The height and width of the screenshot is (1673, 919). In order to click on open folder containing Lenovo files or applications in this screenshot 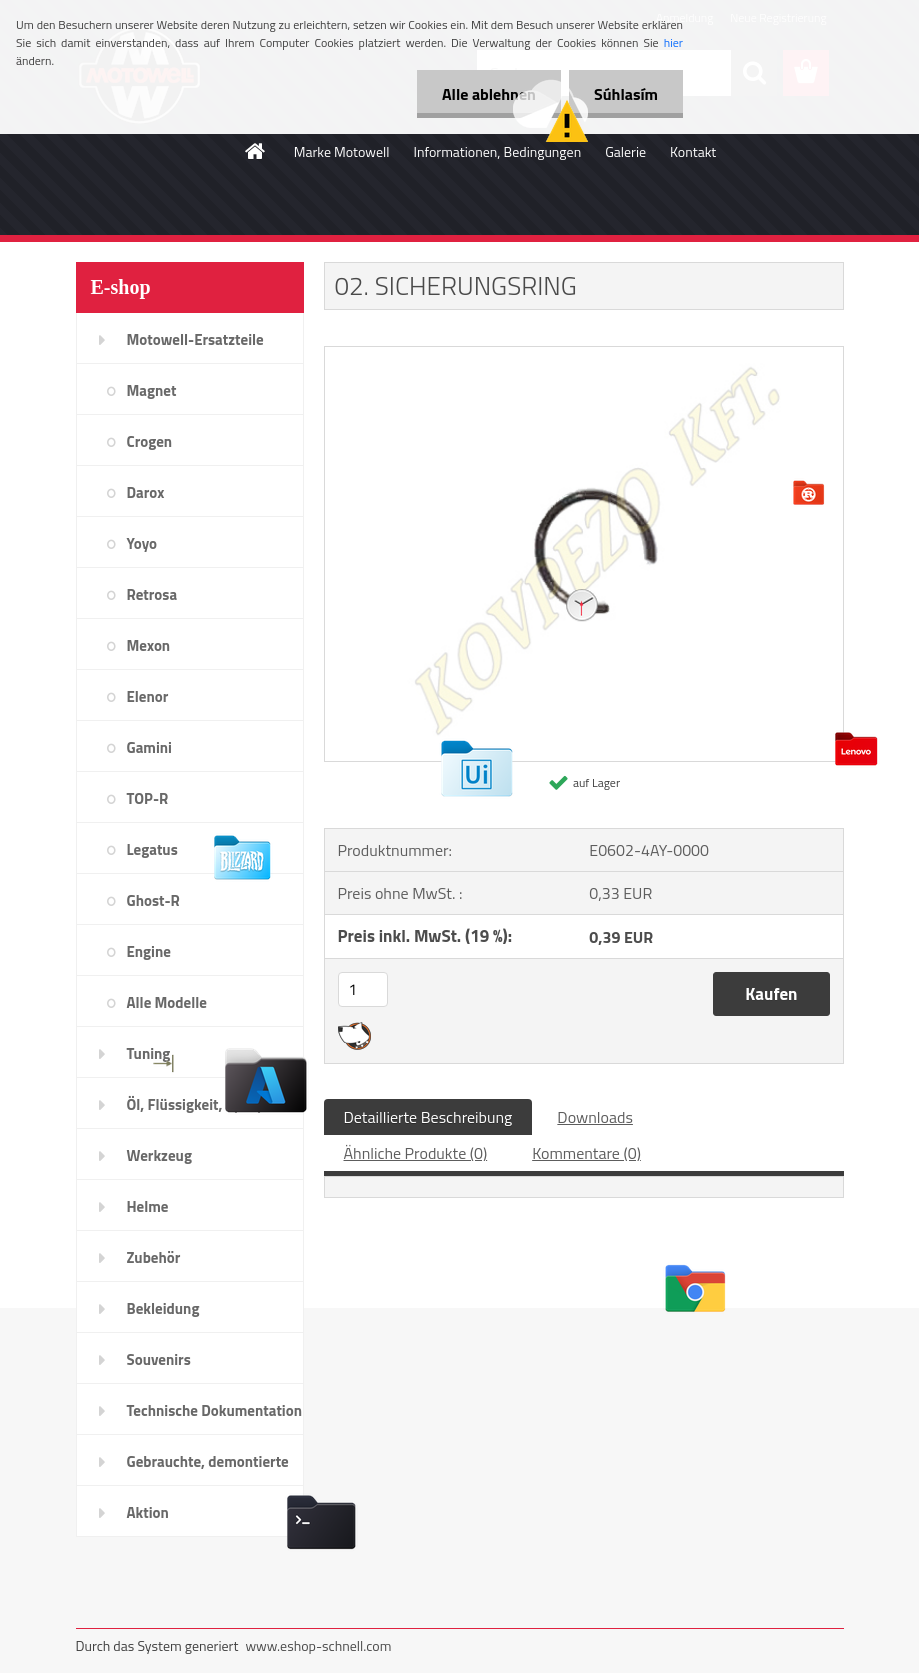, I will do `click(856, 750)`.